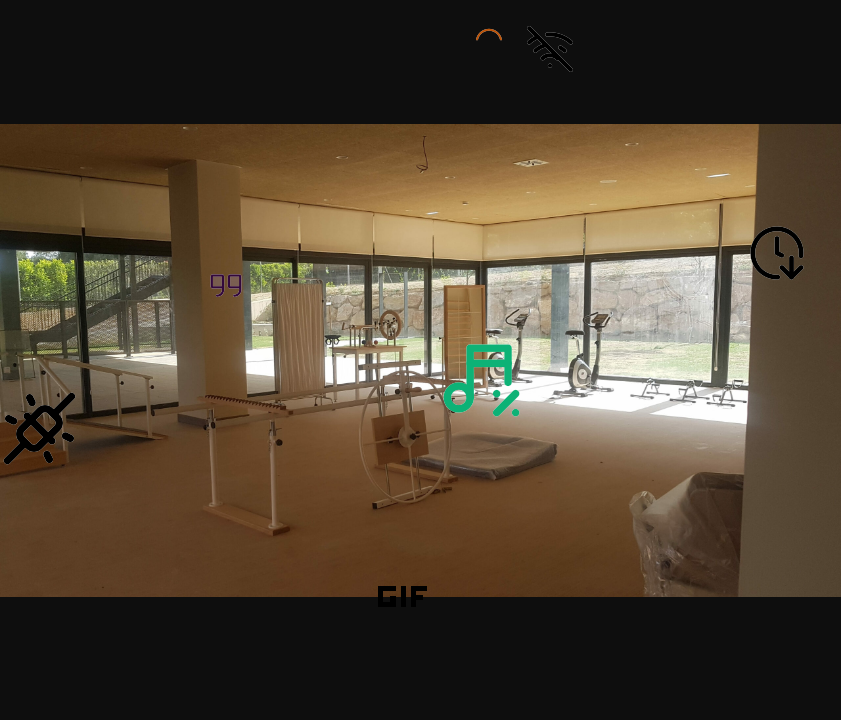  Describe the element at coordinates (402, 596) in the screenshot. I see `insert a GIF into your message` at that location.